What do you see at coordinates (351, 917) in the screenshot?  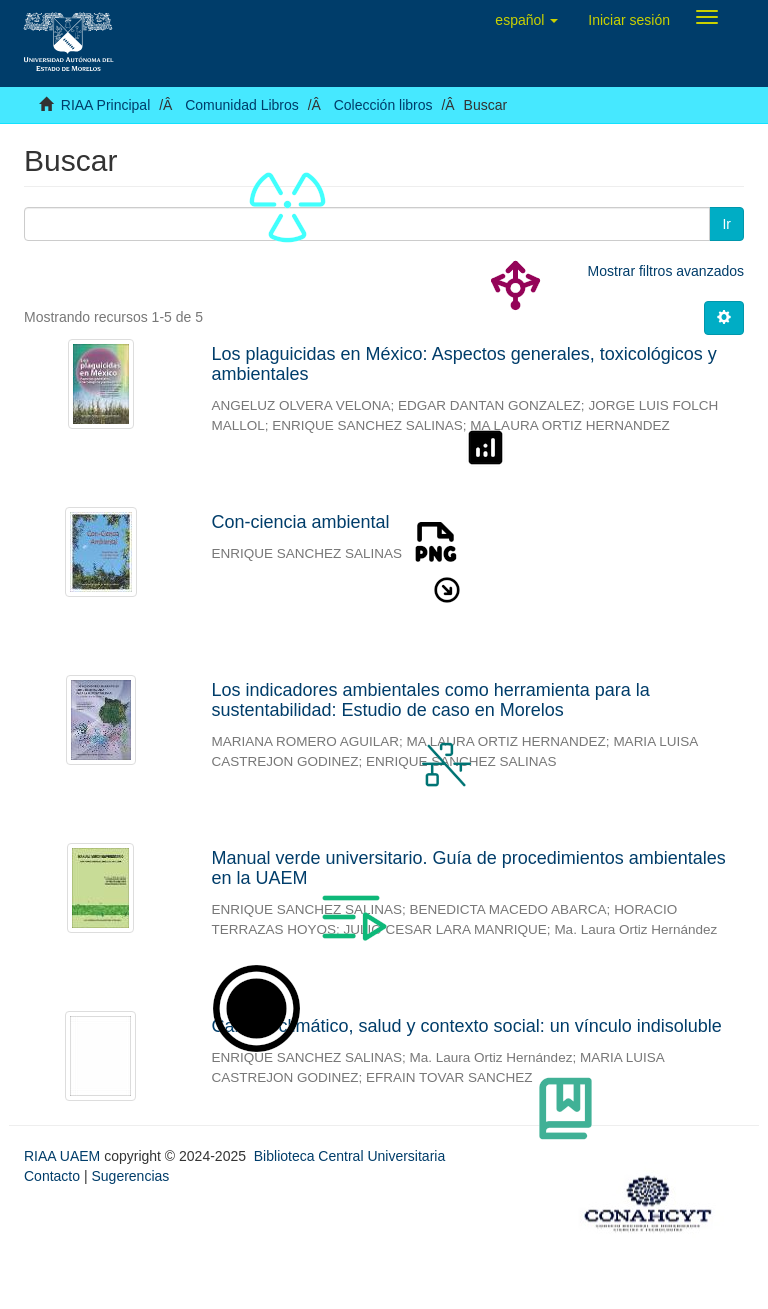 I see `view playback queue` at bounding box center [351, 917].